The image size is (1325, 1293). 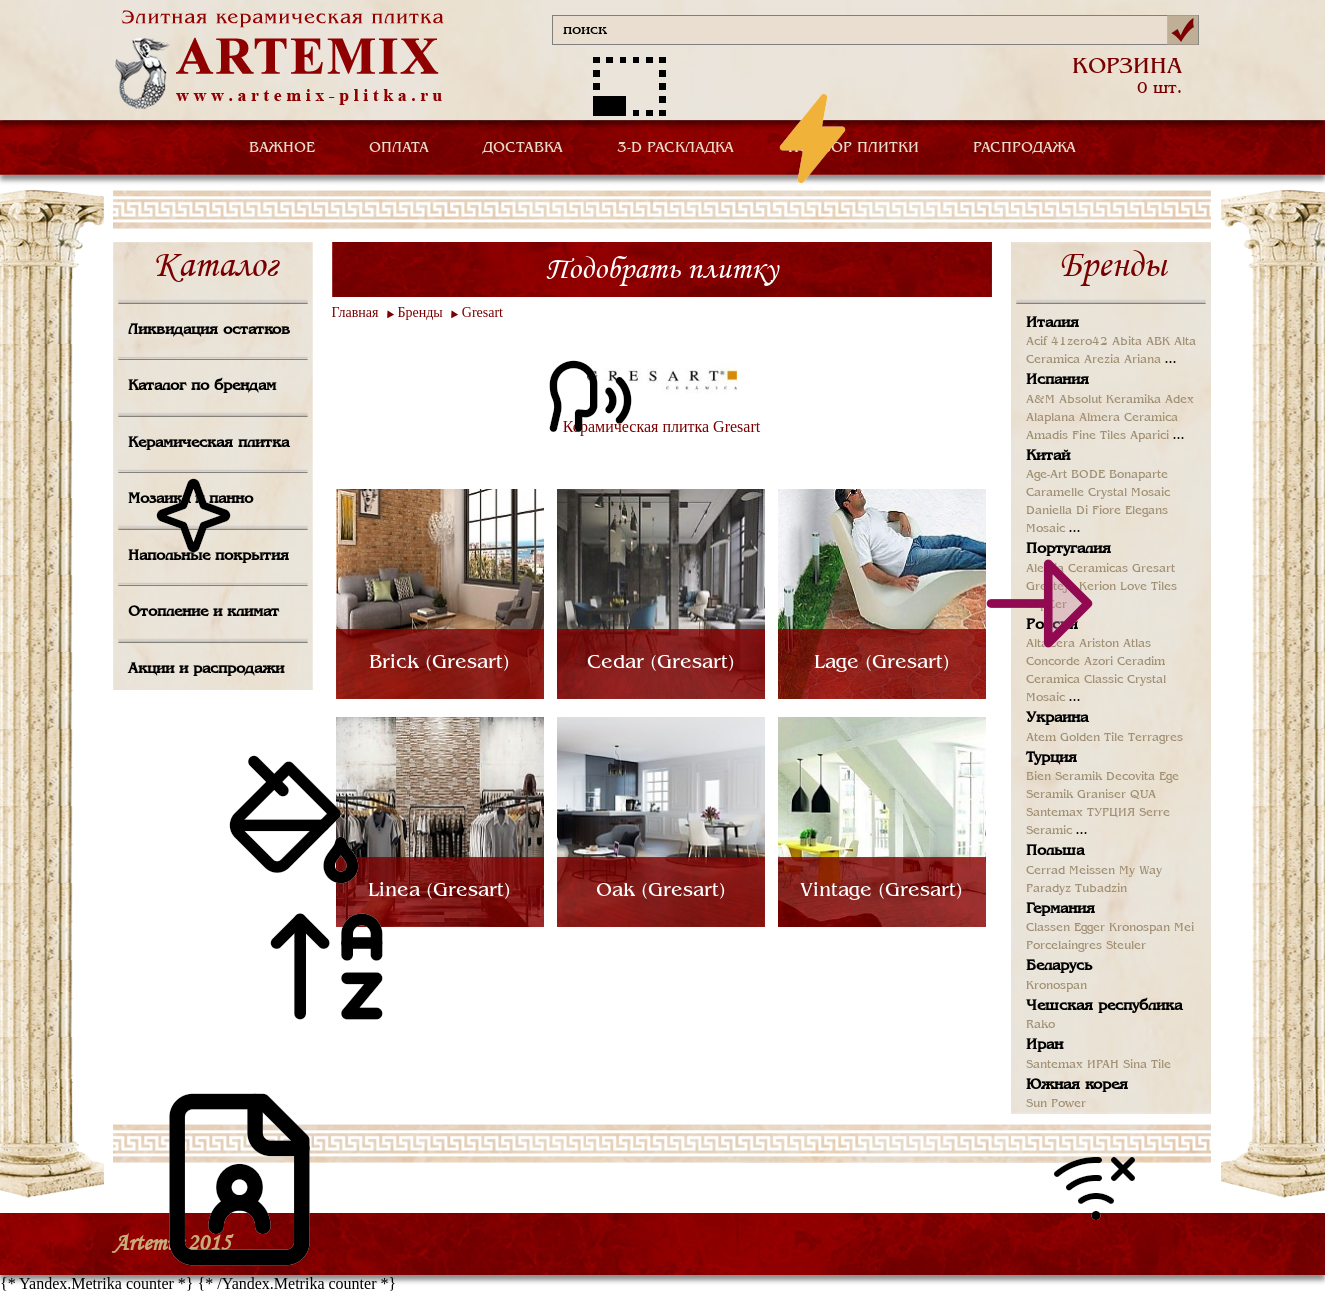 What do you see at coordinates (329, 966) in the screenshot?
I see `sort alphabetically from A to Z` at bounding box center [329, 966].